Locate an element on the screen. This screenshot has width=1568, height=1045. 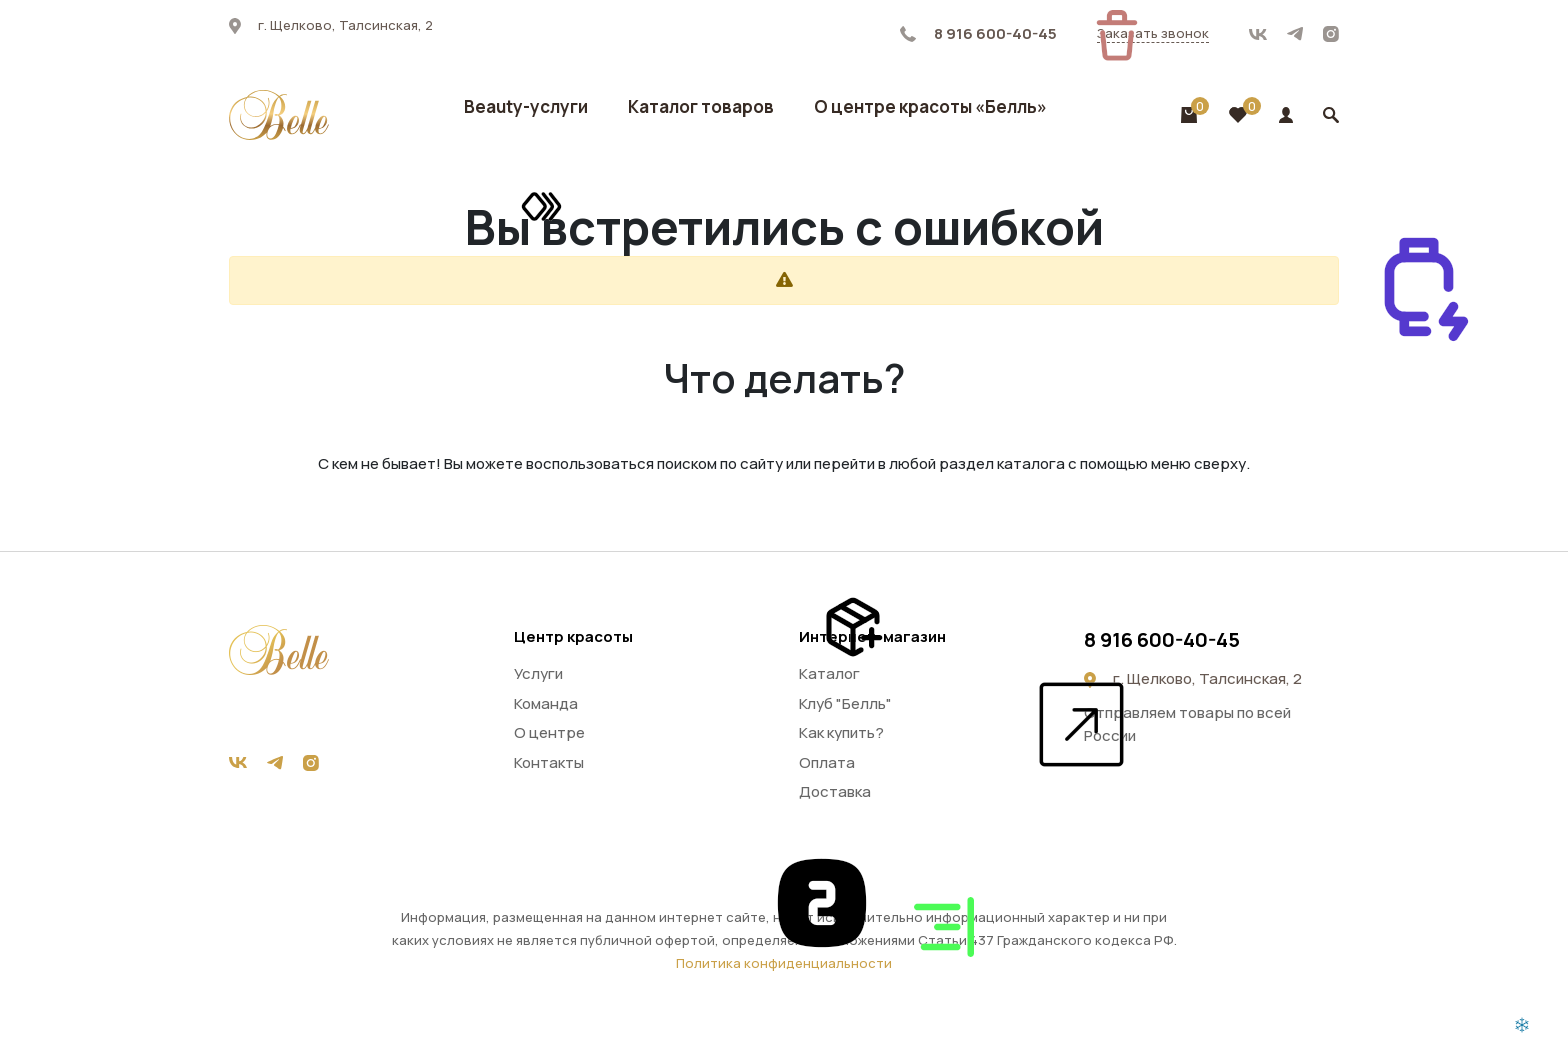
access keyframe animation controls is located at coordinates (541, 206).